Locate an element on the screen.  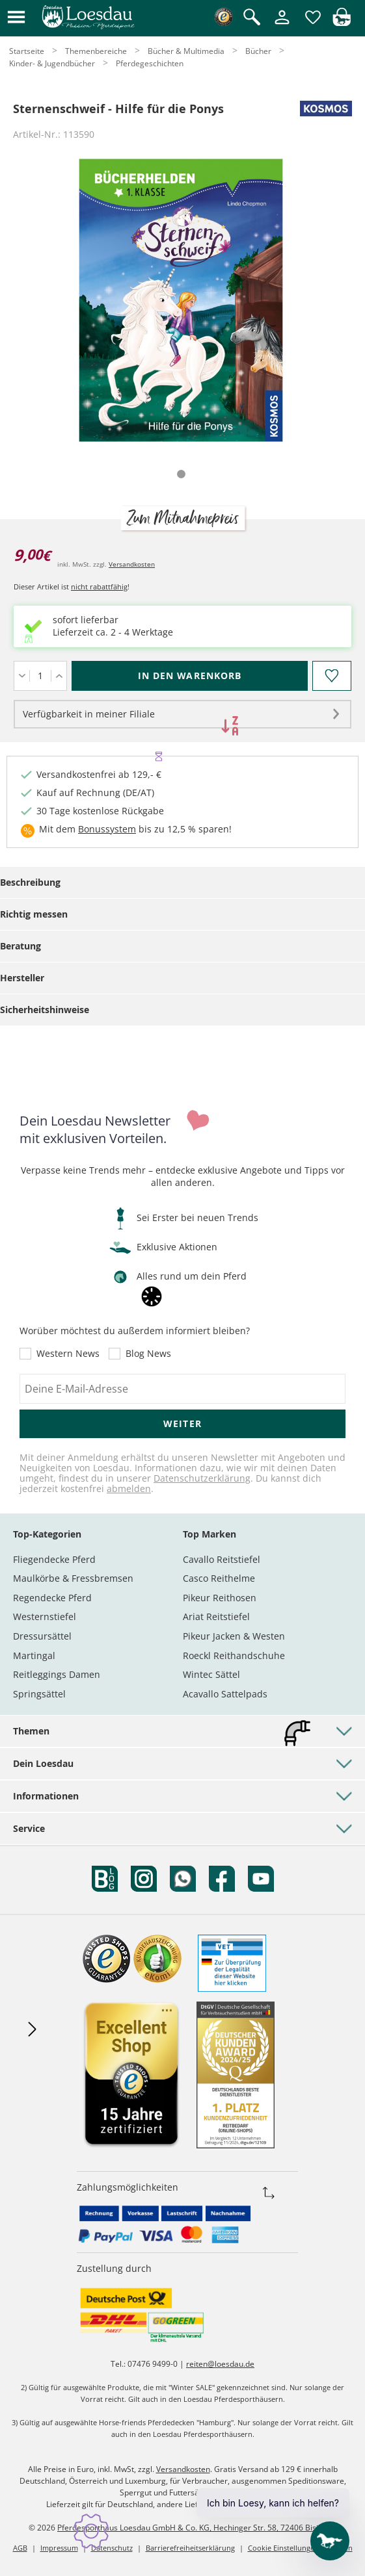
loading content in progress is located at coordinates (152, 1296).